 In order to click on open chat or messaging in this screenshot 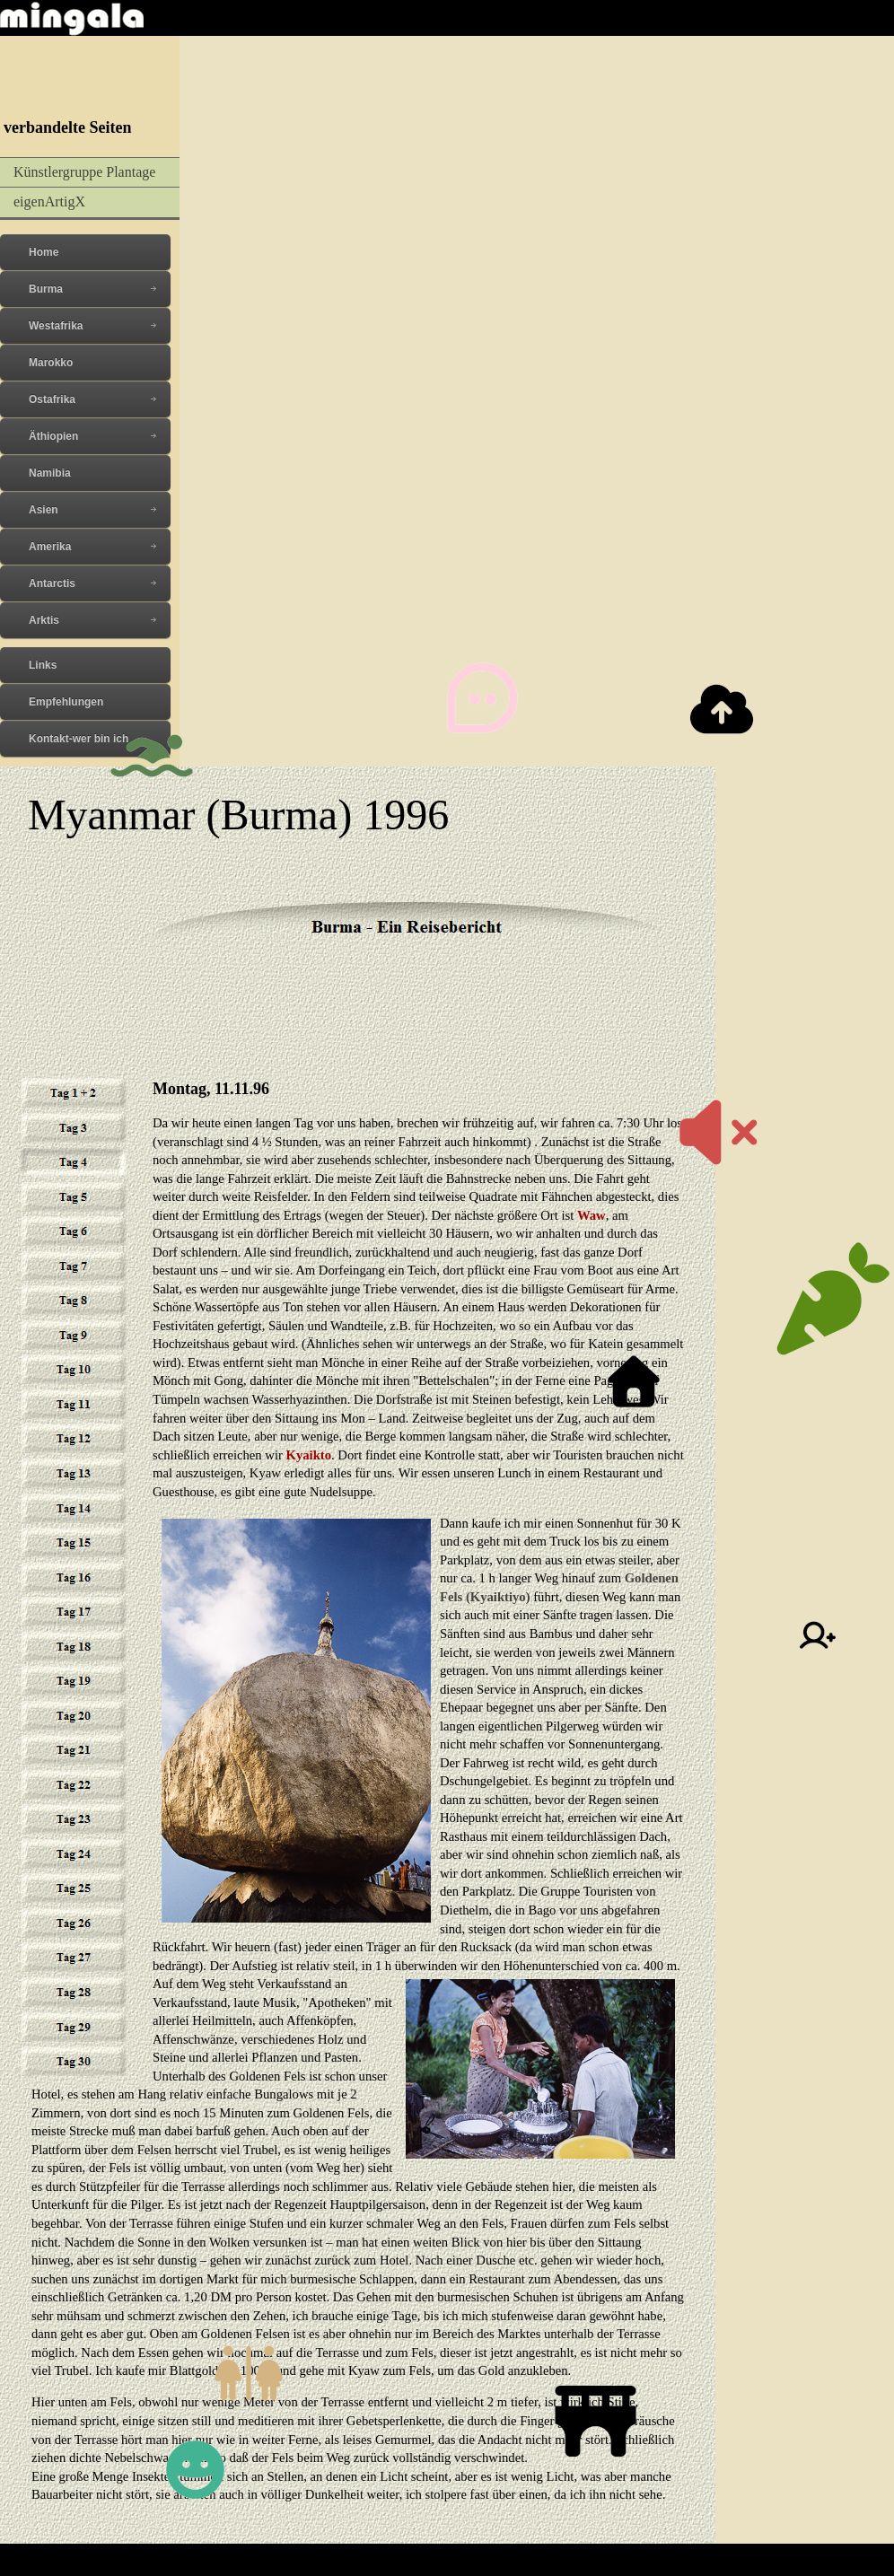, I will do `click(481, 699)`.